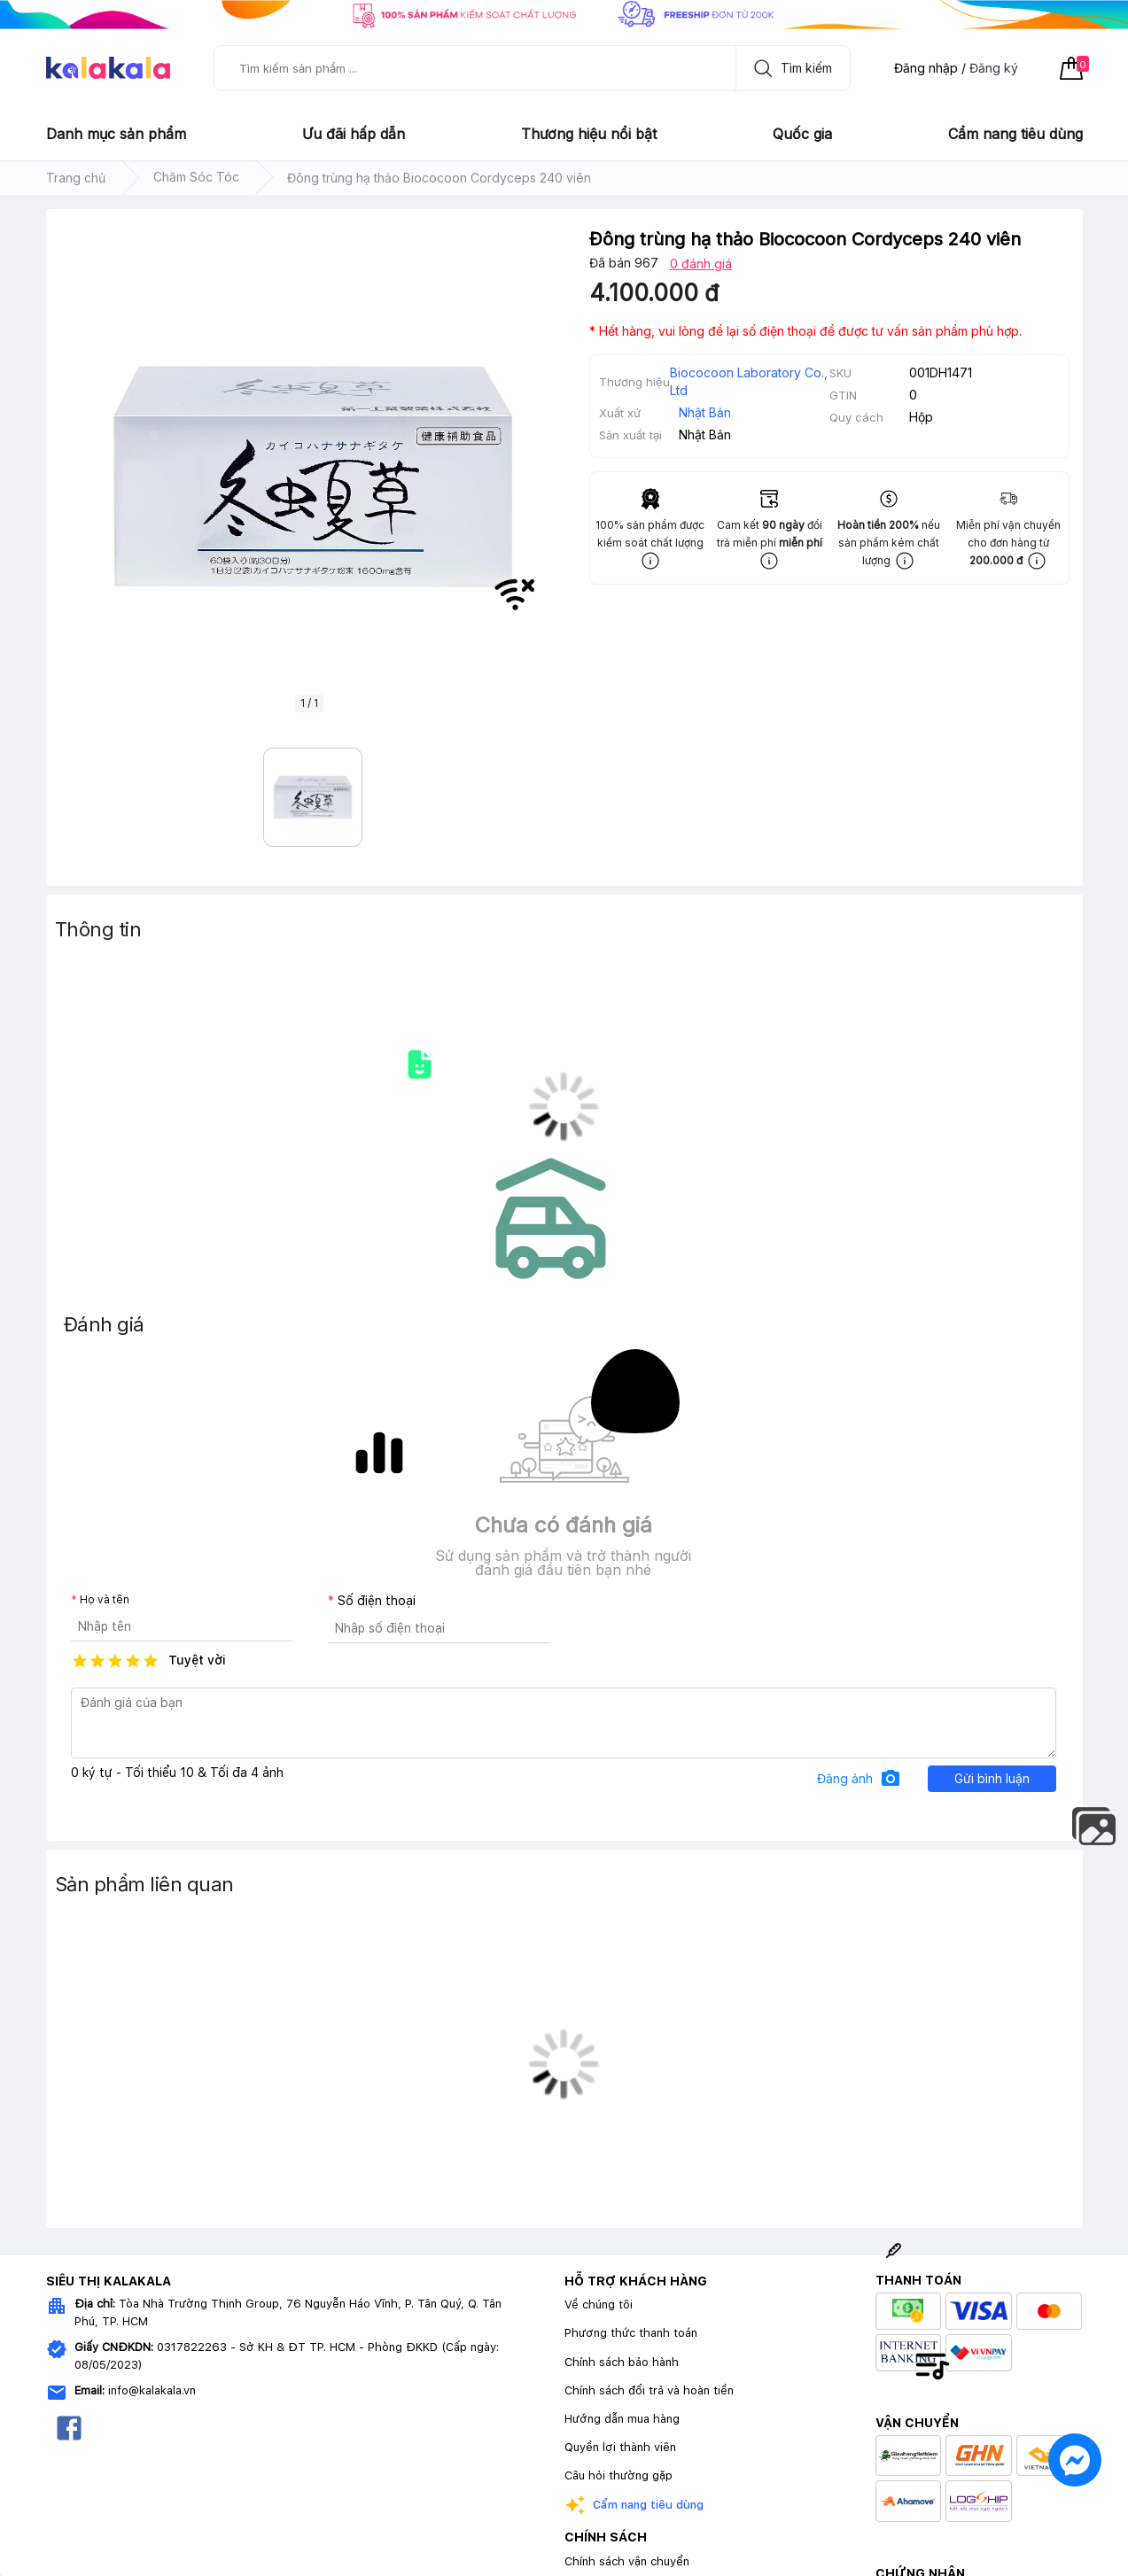  I want to click on access garage or parking location, so click(550, 1218).